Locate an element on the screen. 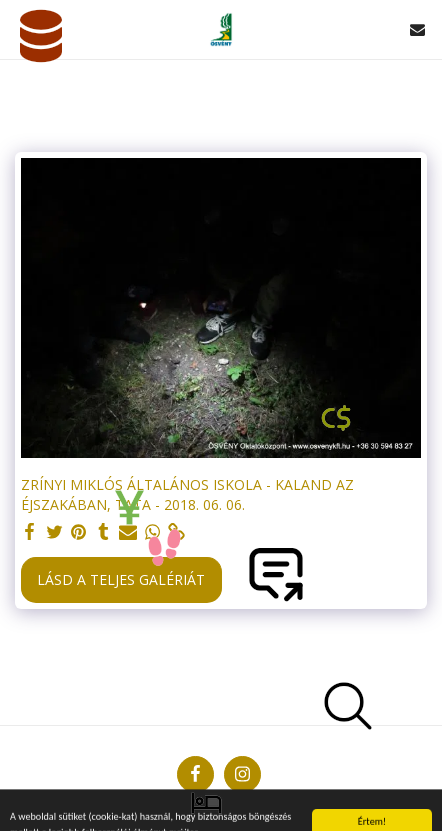 Image resolution: width=442 pixels, height=831 pixels. track your steps or walking activity is located at coordinates (164, 547).